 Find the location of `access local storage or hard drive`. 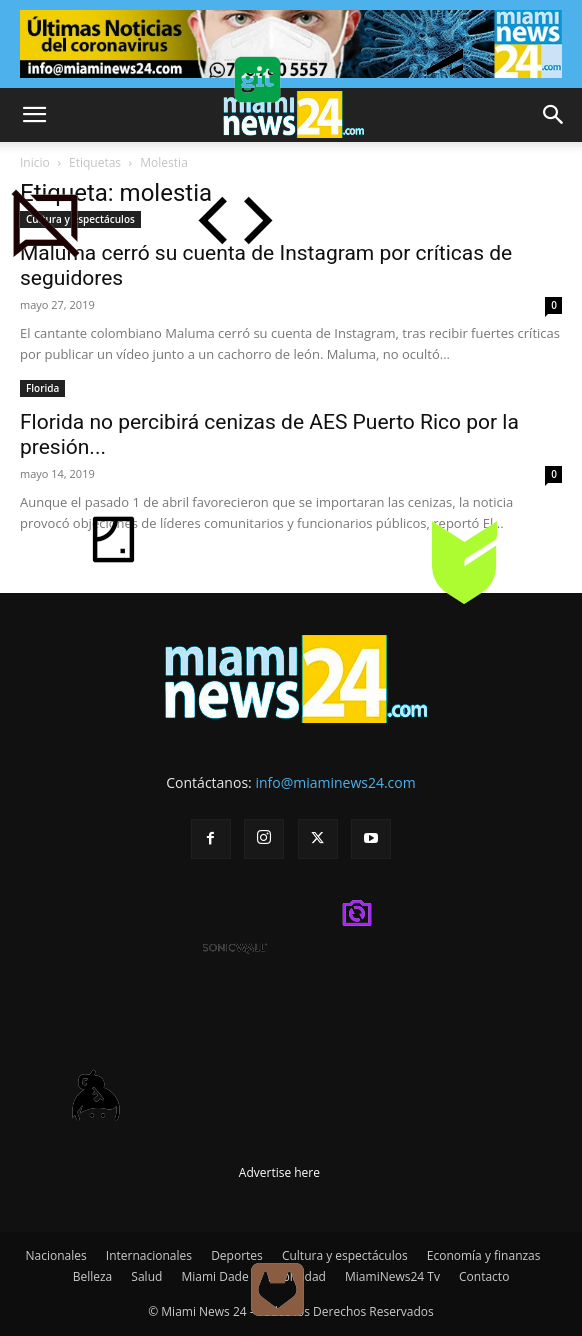

access local storage or hard drive is located at coordinates (113, 539).